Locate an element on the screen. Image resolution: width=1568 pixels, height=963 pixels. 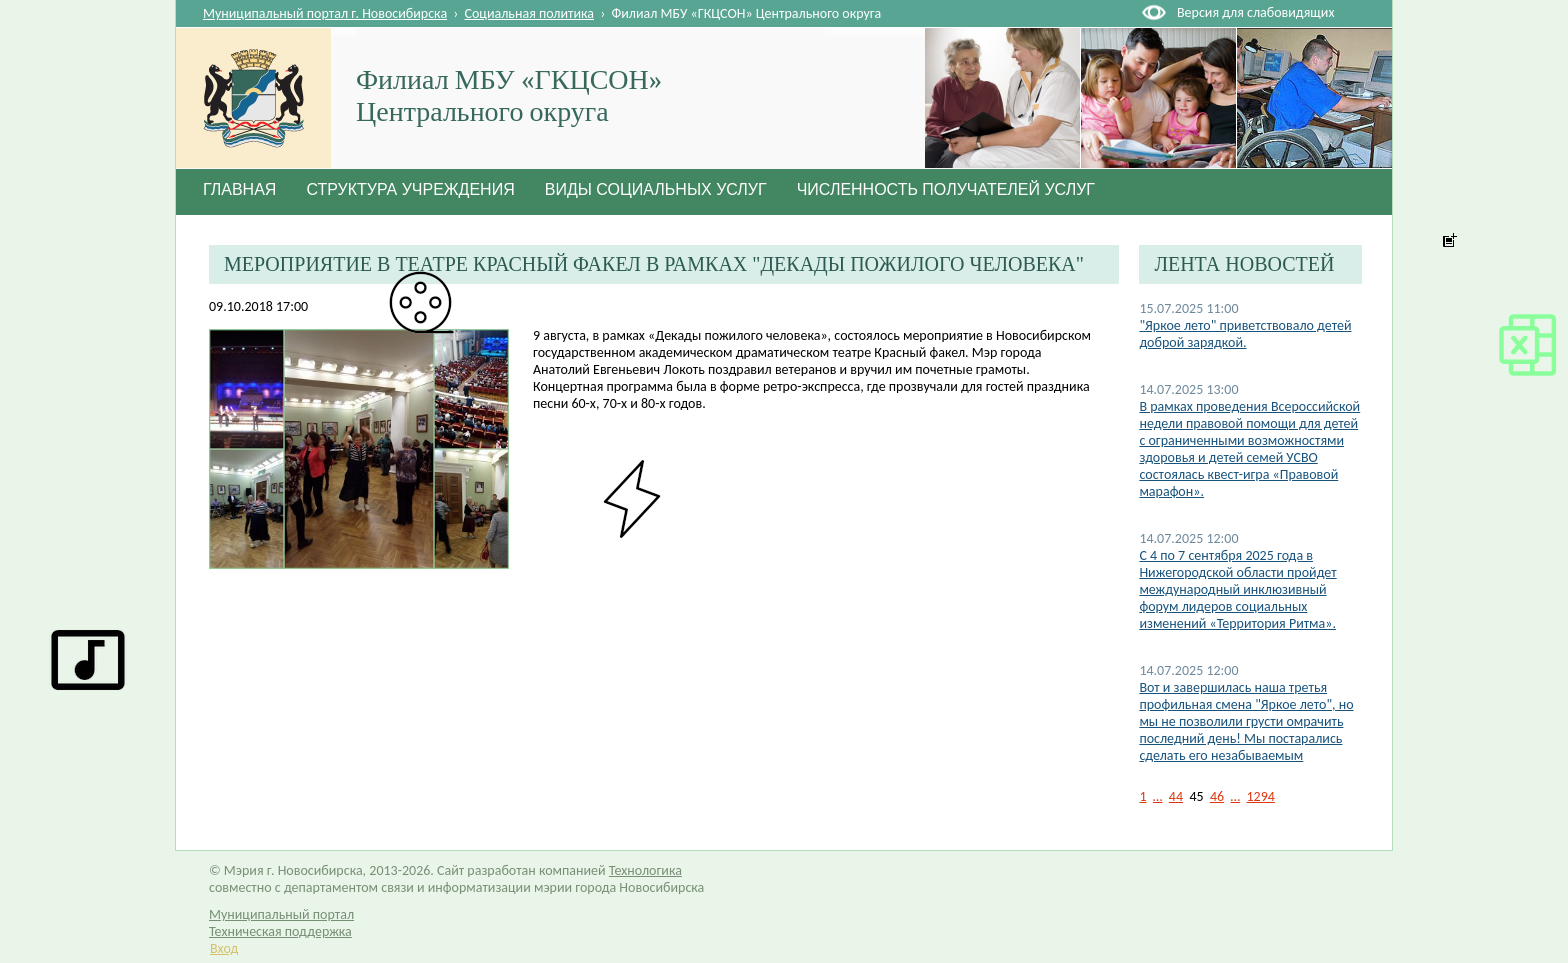
create a new post or document is located at coordinates (1449, 240).